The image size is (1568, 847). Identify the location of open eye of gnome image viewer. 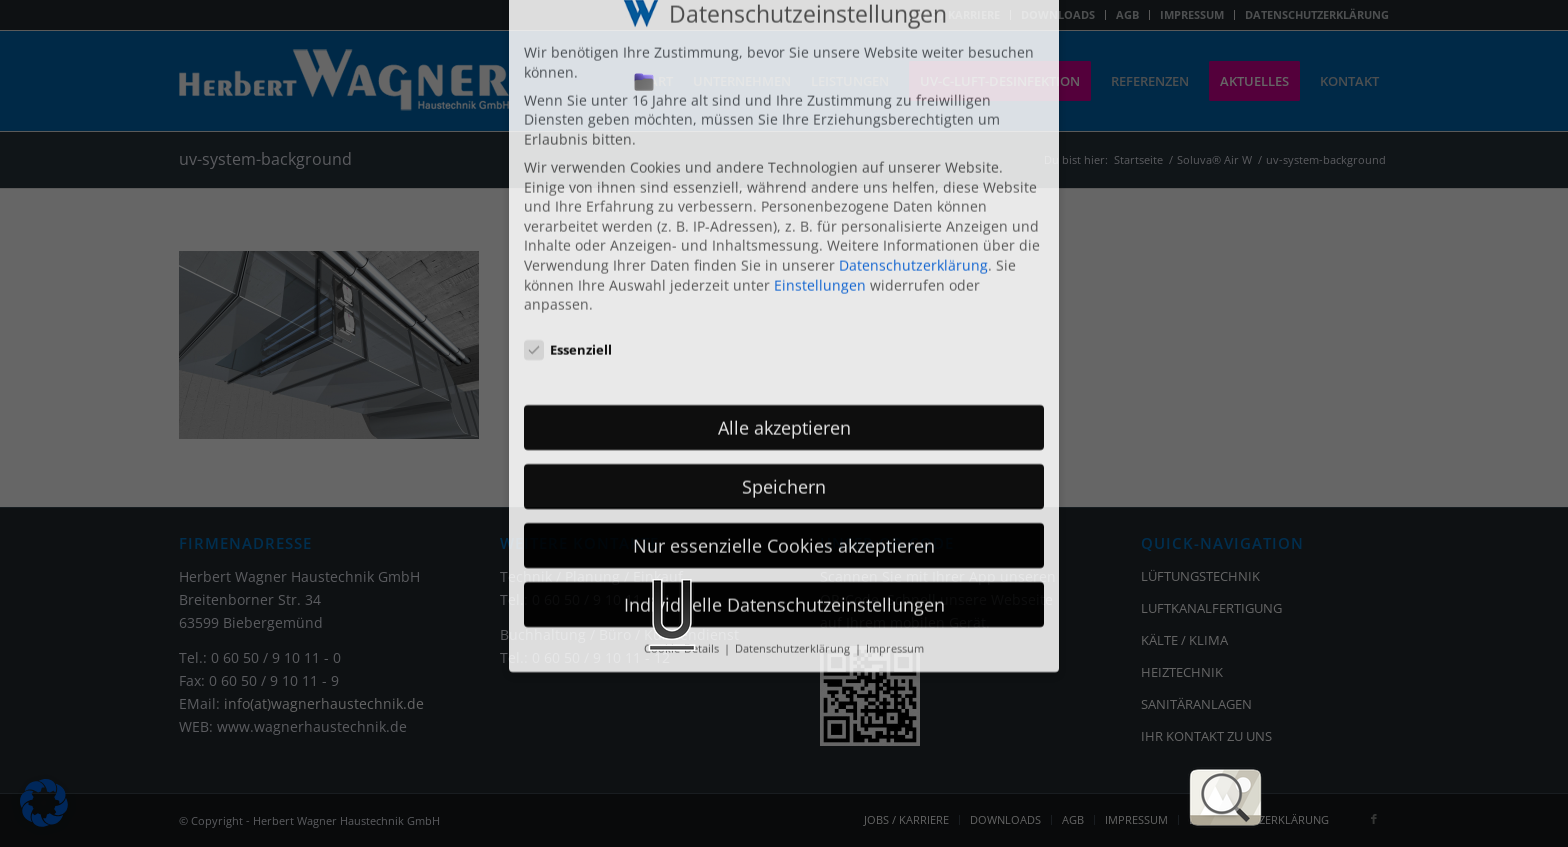
(1225, 797).